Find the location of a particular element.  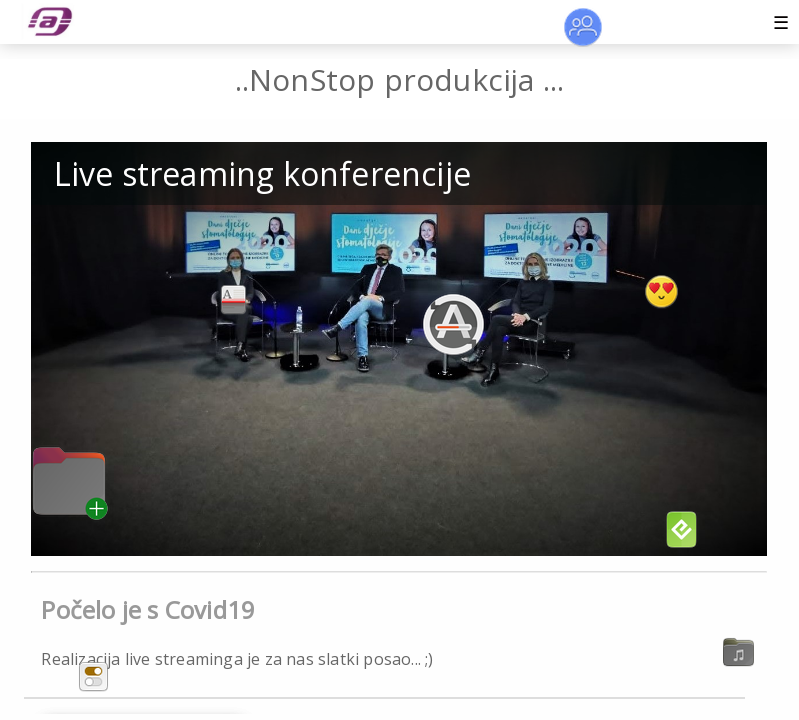

switch to a different user account is located at coordinates (583, 27).